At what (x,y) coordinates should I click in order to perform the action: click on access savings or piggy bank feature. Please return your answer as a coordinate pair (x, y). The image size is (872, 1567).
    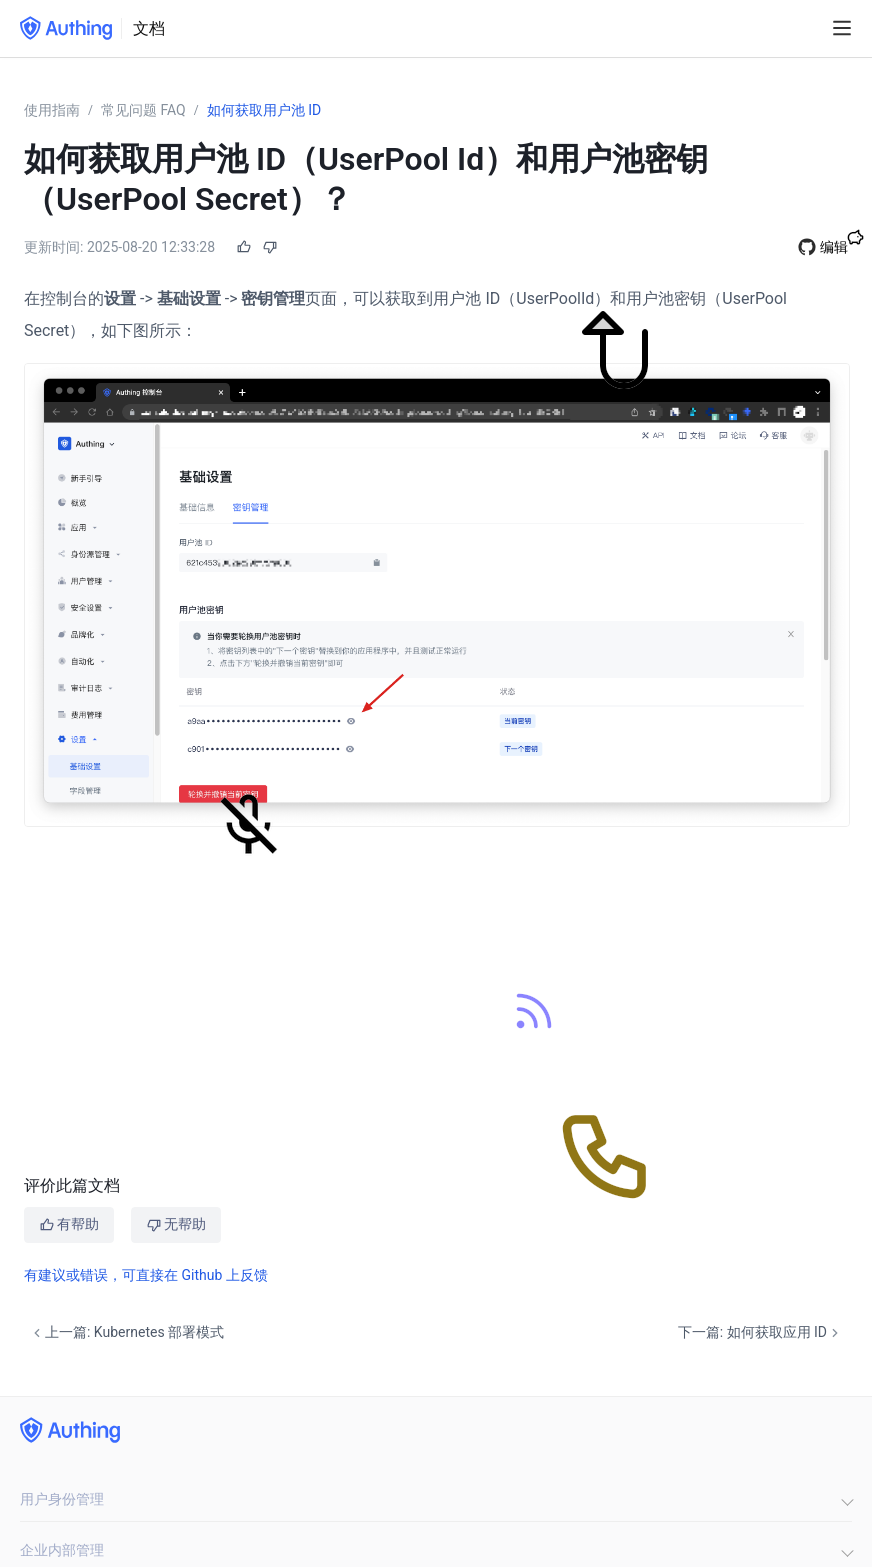
    Looking at the image, I should click on (855, 237).